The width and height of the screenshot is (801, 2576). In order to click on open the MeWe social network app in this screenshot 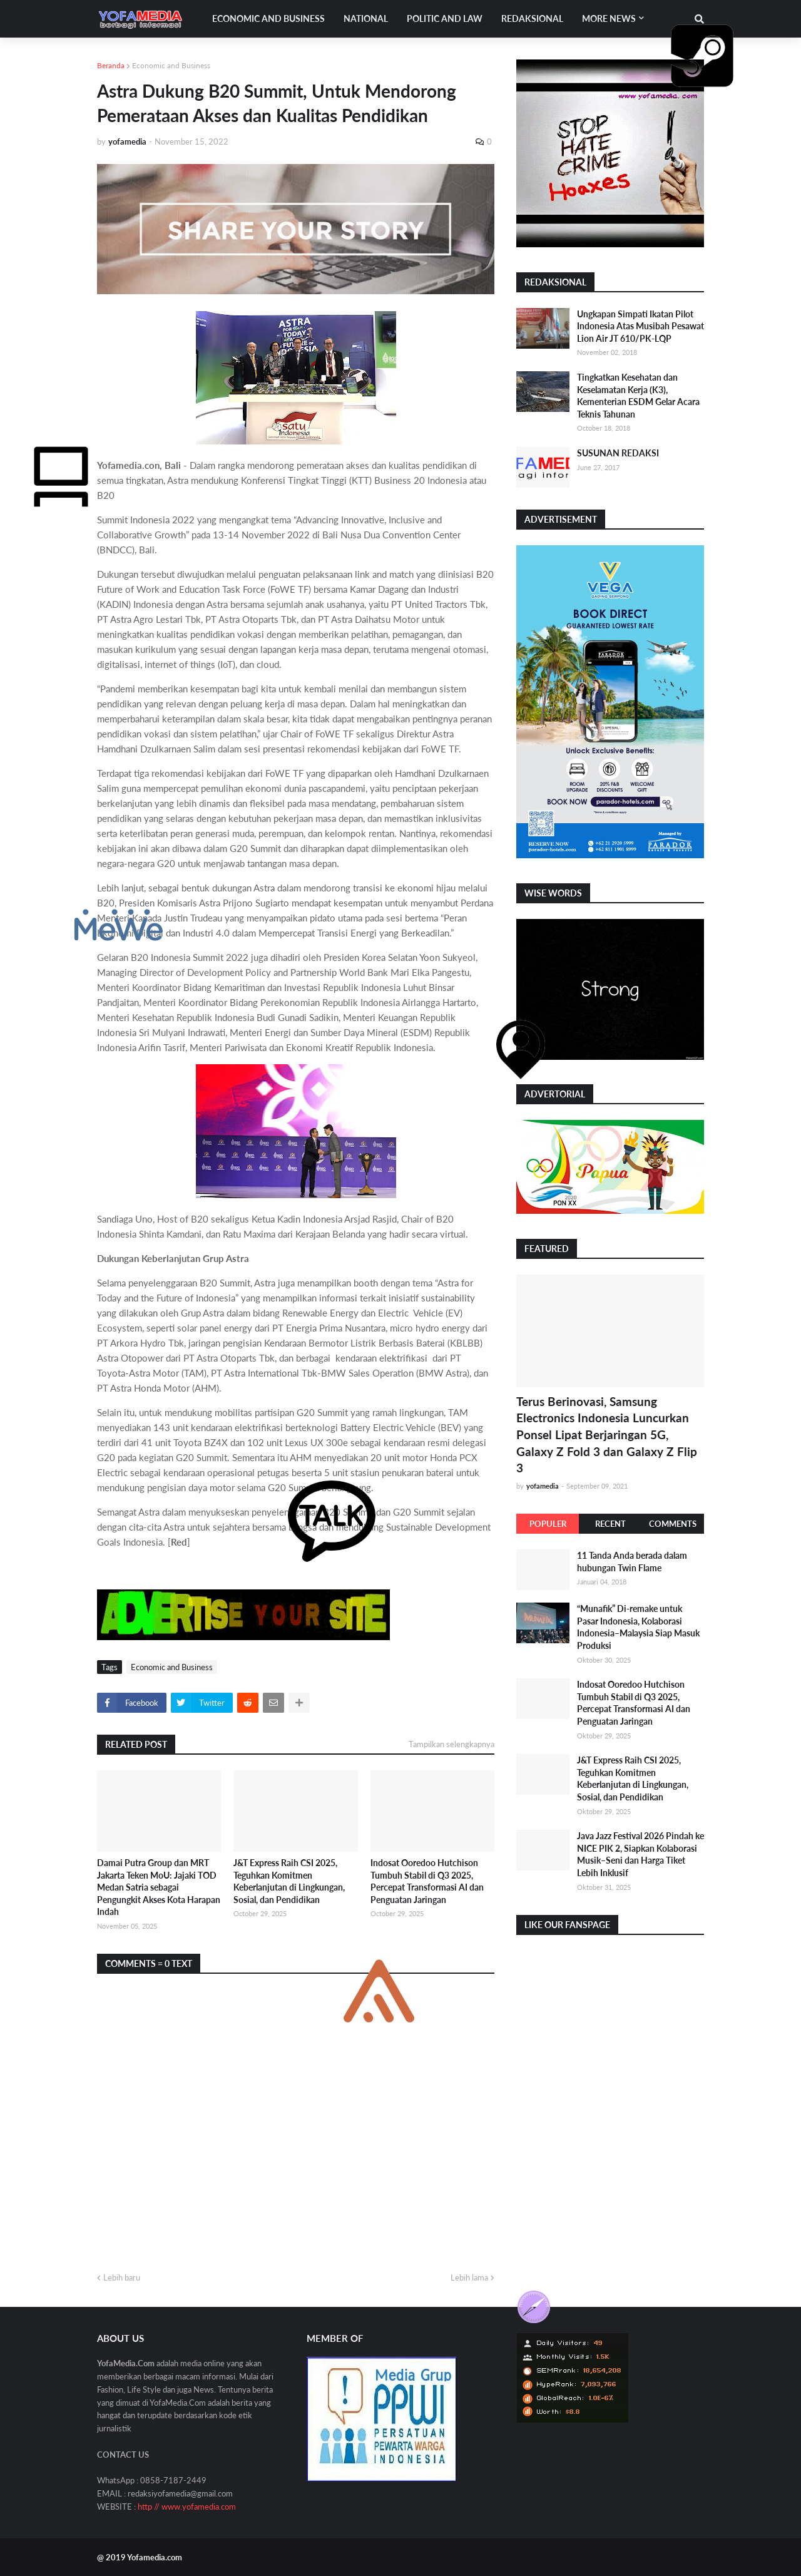, I will do `click(118, 925)`.